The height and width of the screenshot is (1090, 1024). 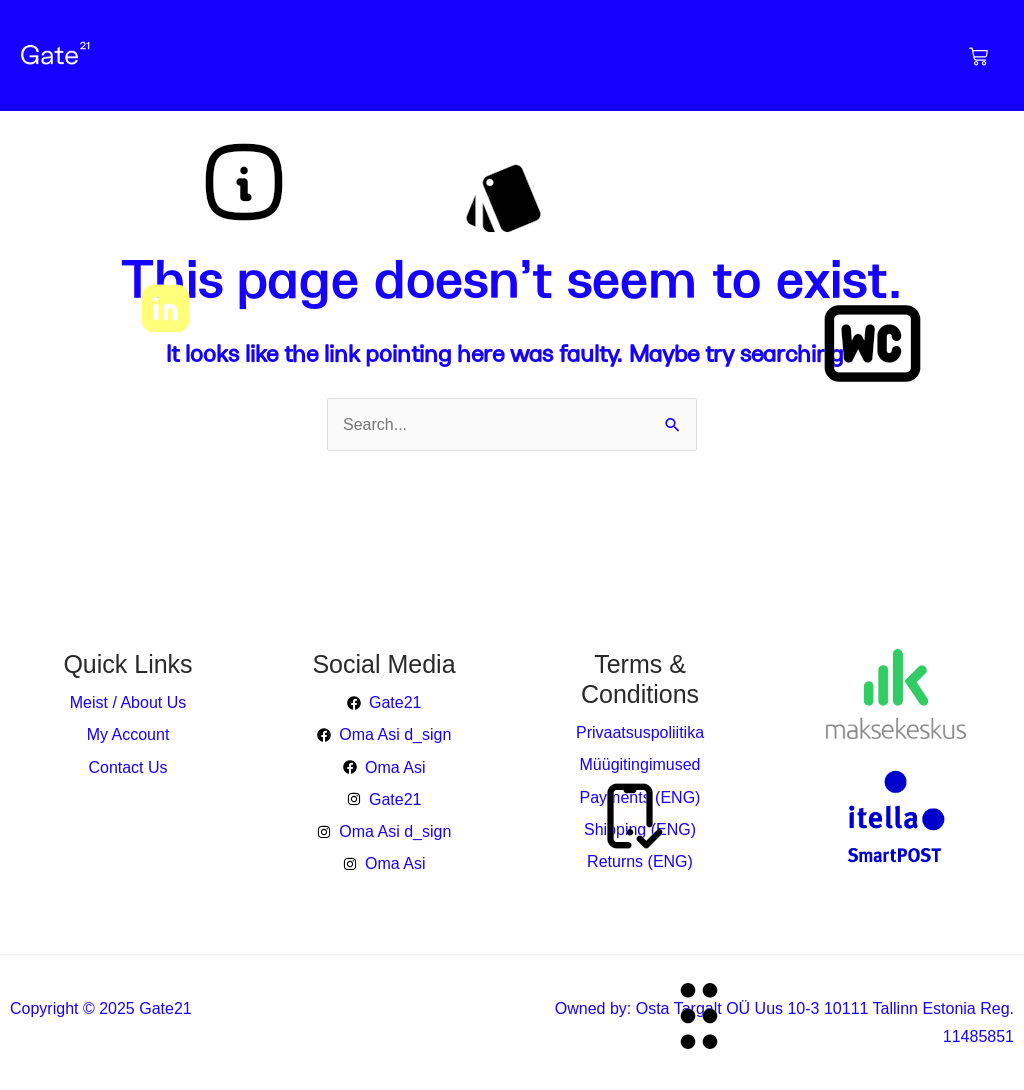 What do you see at coordinates (699, 1016) in the screenshot?
I see `drag to reorder items vertically` at bounding box center [699, 1016].